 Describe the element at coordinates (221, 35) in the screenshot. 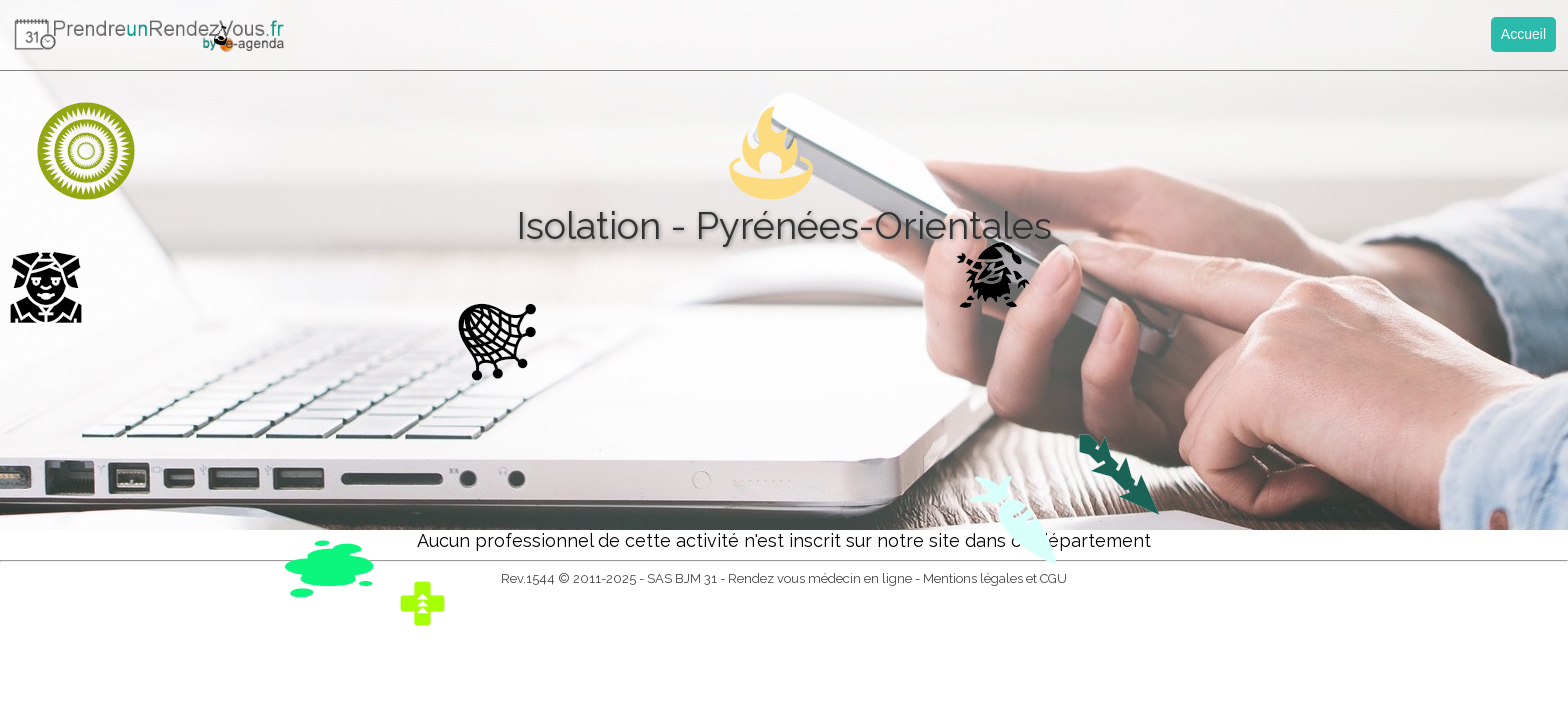

I see `select a potion or consumable item` at that location.